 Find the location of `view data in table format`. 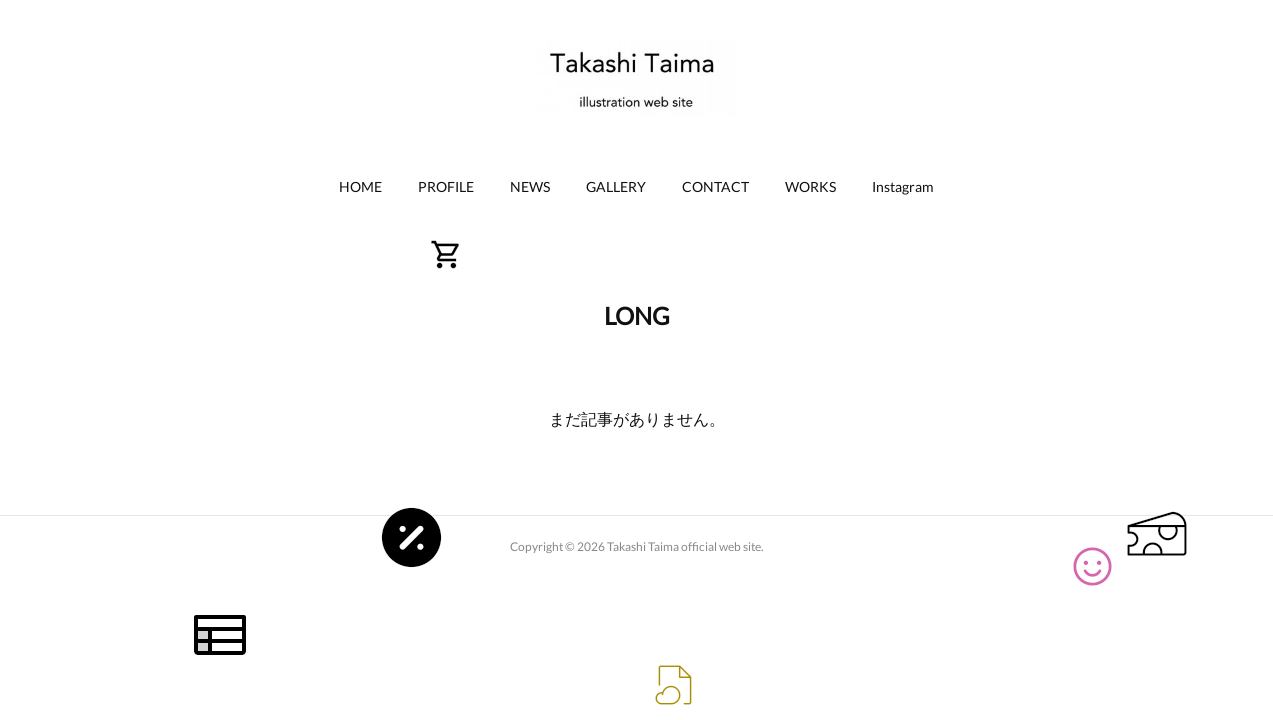

view data in table format is located at coordinates (220, 635).